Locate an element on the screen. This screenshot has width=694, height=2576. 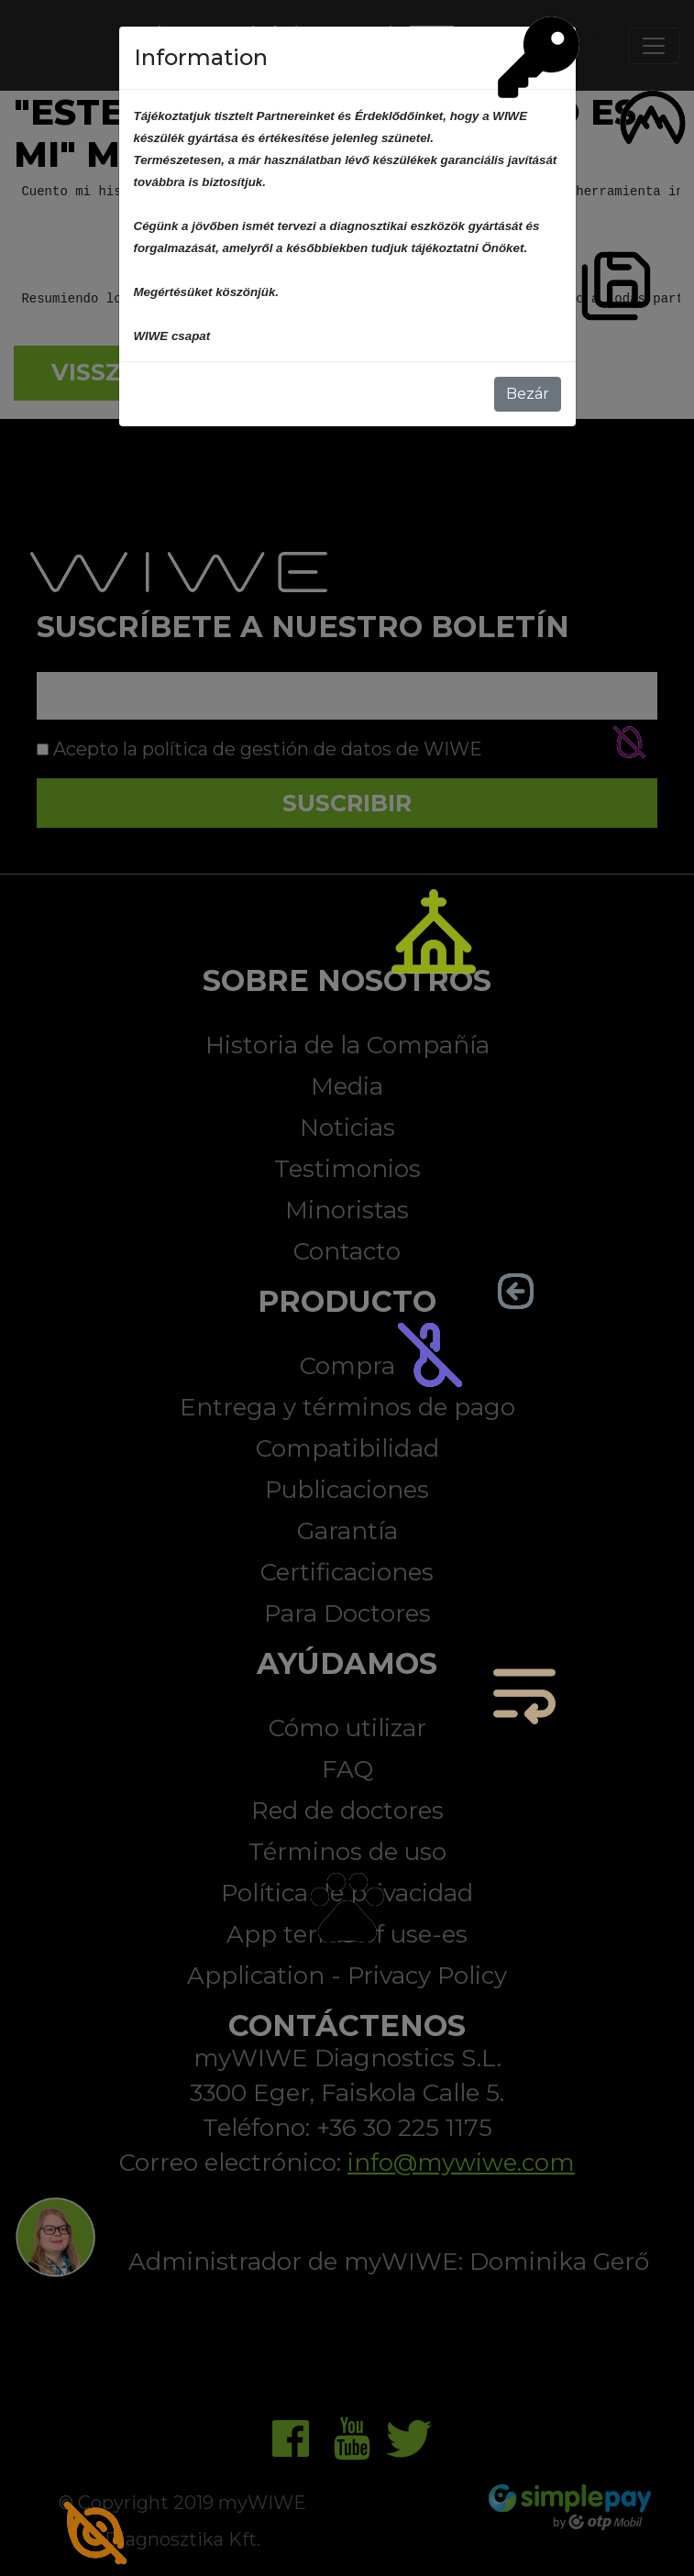
access security or password settings is located at coordinates (538, 57).